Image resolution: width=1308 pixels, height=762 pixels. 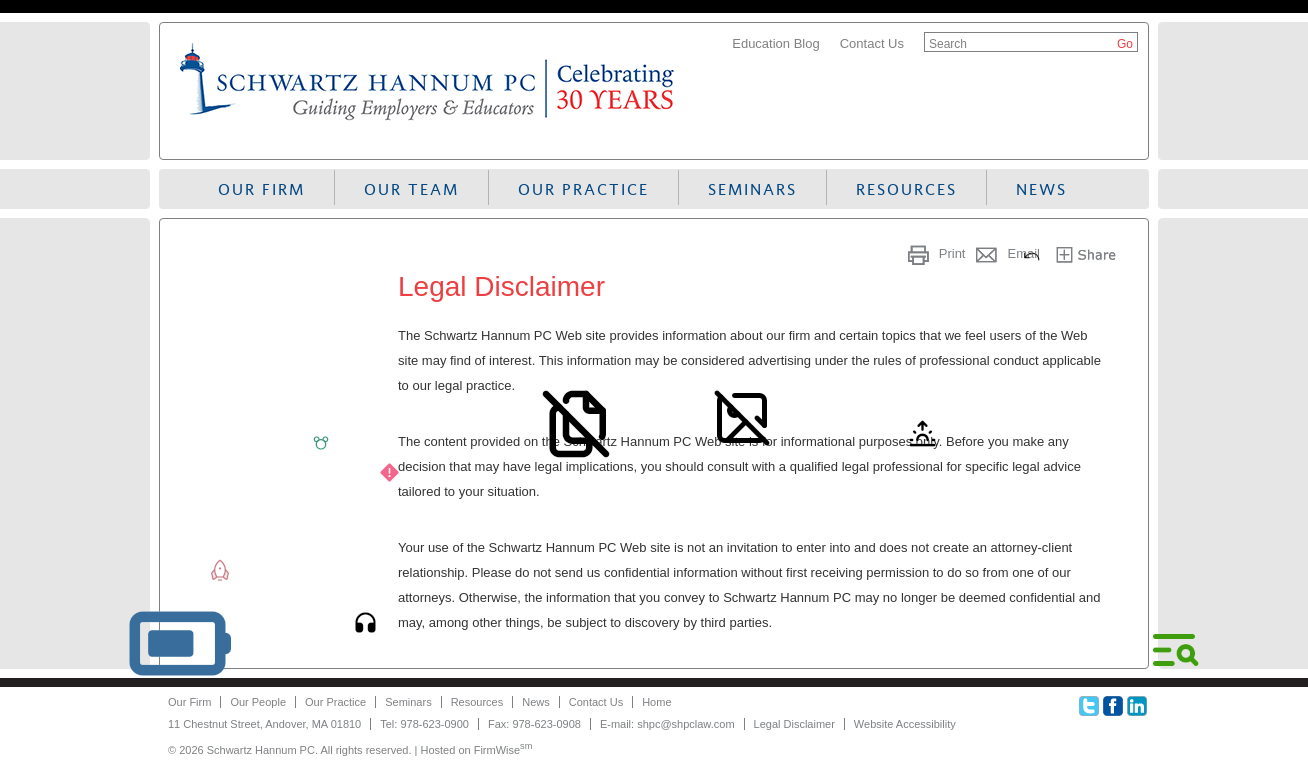 What do you see at coordinates (365, 622) in the screenshot?
I see `access audio or music playback` at bounding box center [365, 622].